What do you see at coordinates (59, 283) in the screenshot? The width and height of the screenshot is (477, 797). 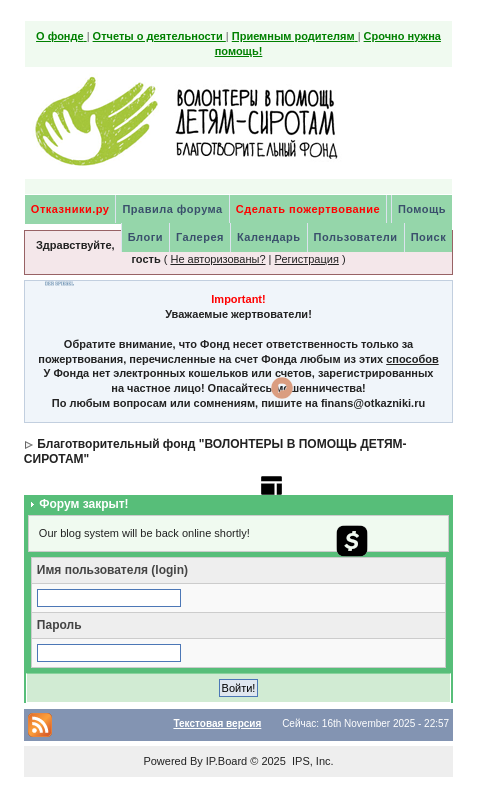 I see `visit Der Spiegel news website` at bounding box center [59, 283].